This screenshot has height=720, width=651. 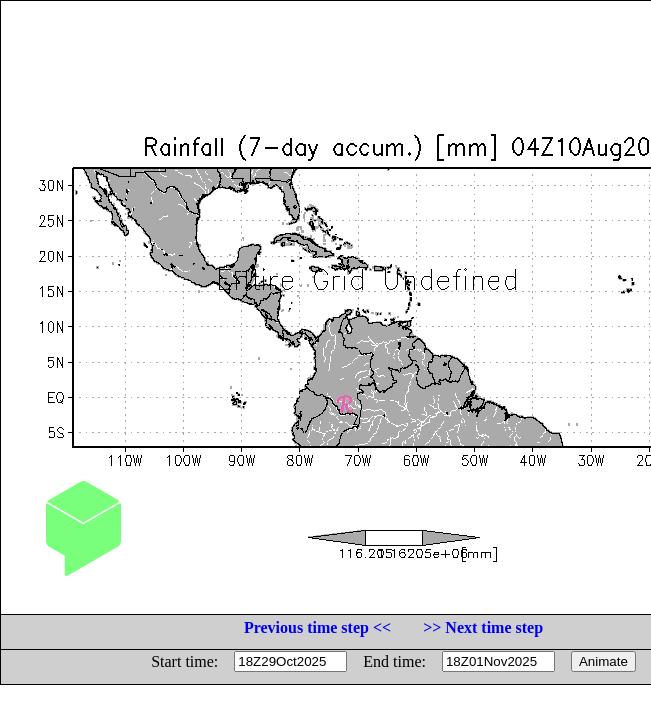 What do you see at coordinates (83, 528) in the screenshot?
I see `access Google Dialogflow conversational AI platform` at bounding box center [83, 528].